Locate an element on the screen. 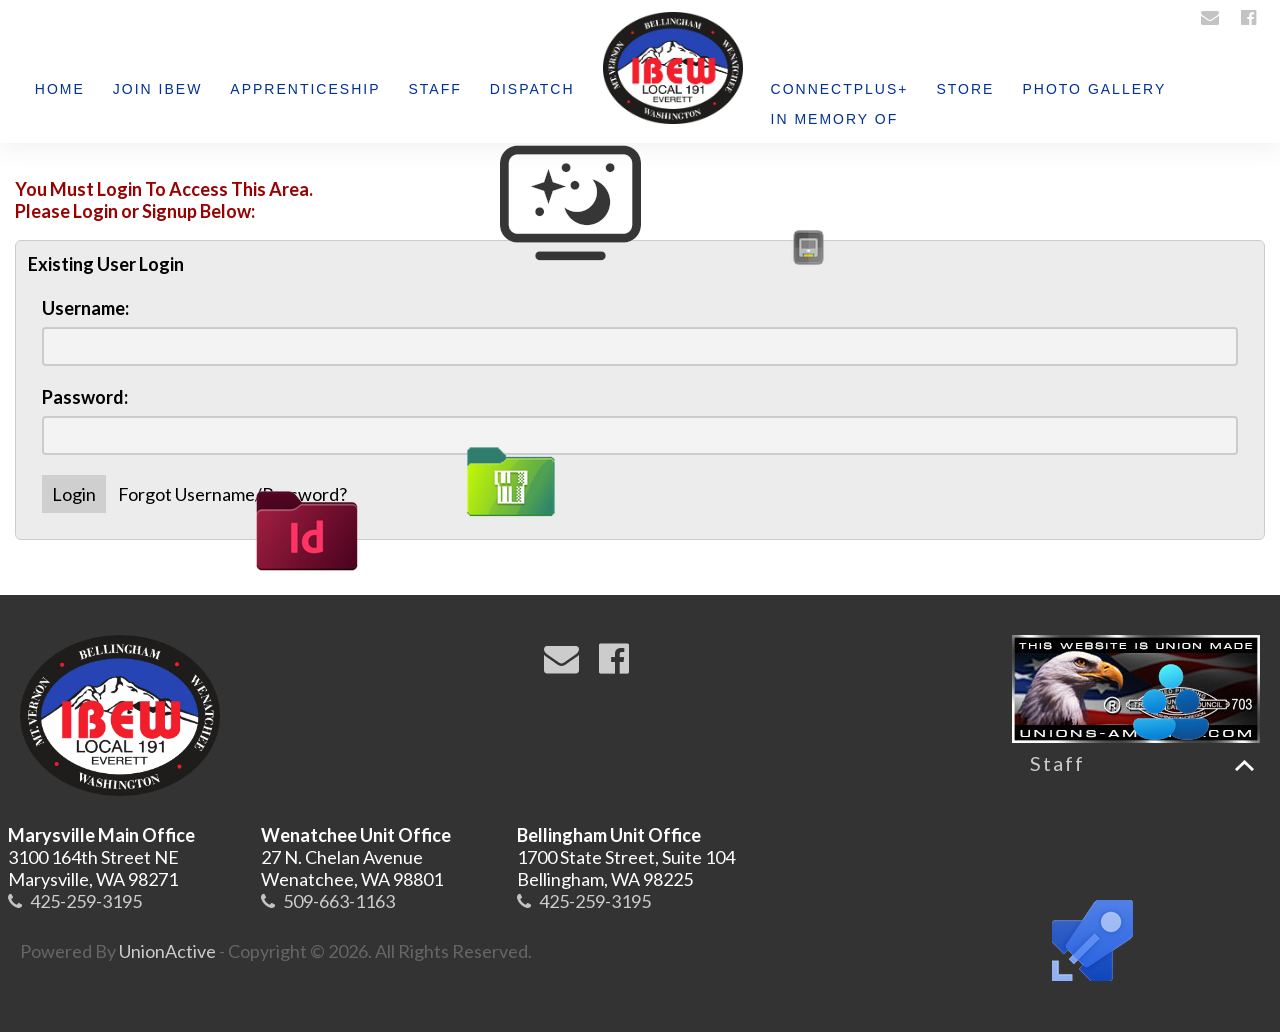  launch the pipelines app is located at coordinates (1092, 940).